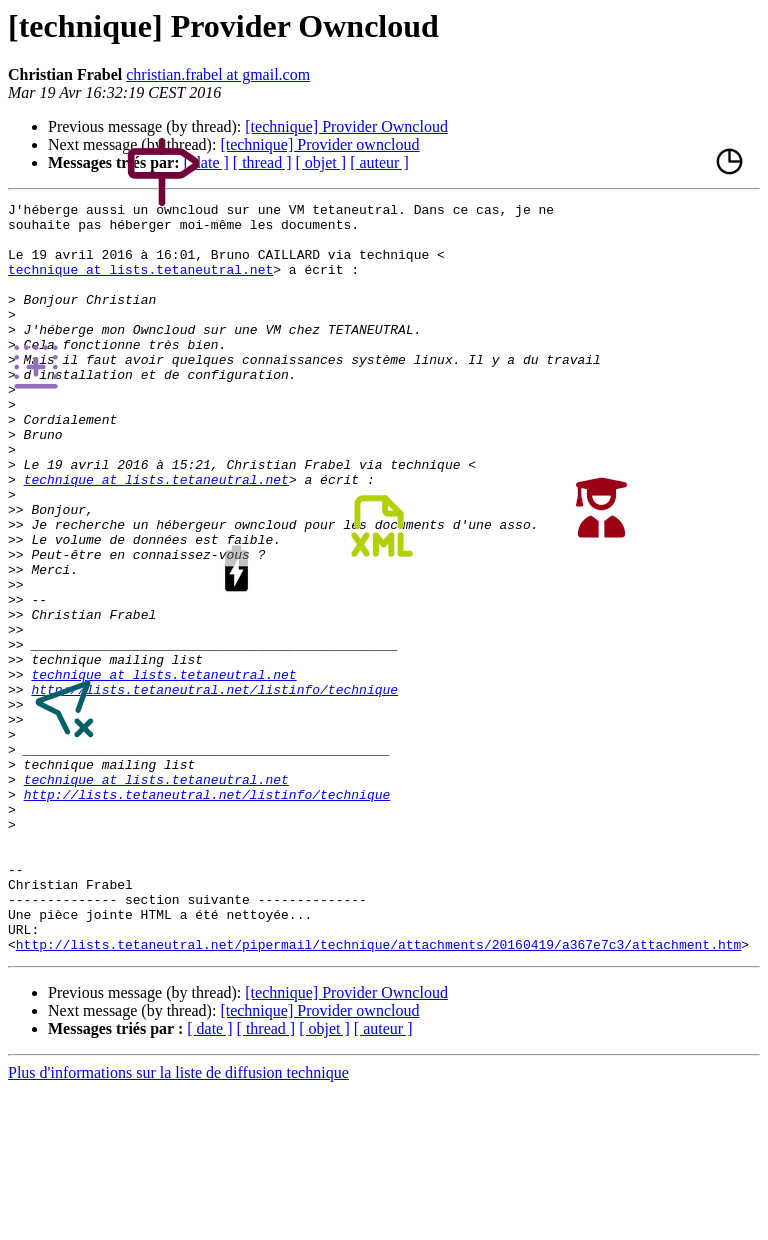 The width and height of the screenshot is (768, 1240). I want to click on add a bottom border to selected cells or elements, so click(36, 367).